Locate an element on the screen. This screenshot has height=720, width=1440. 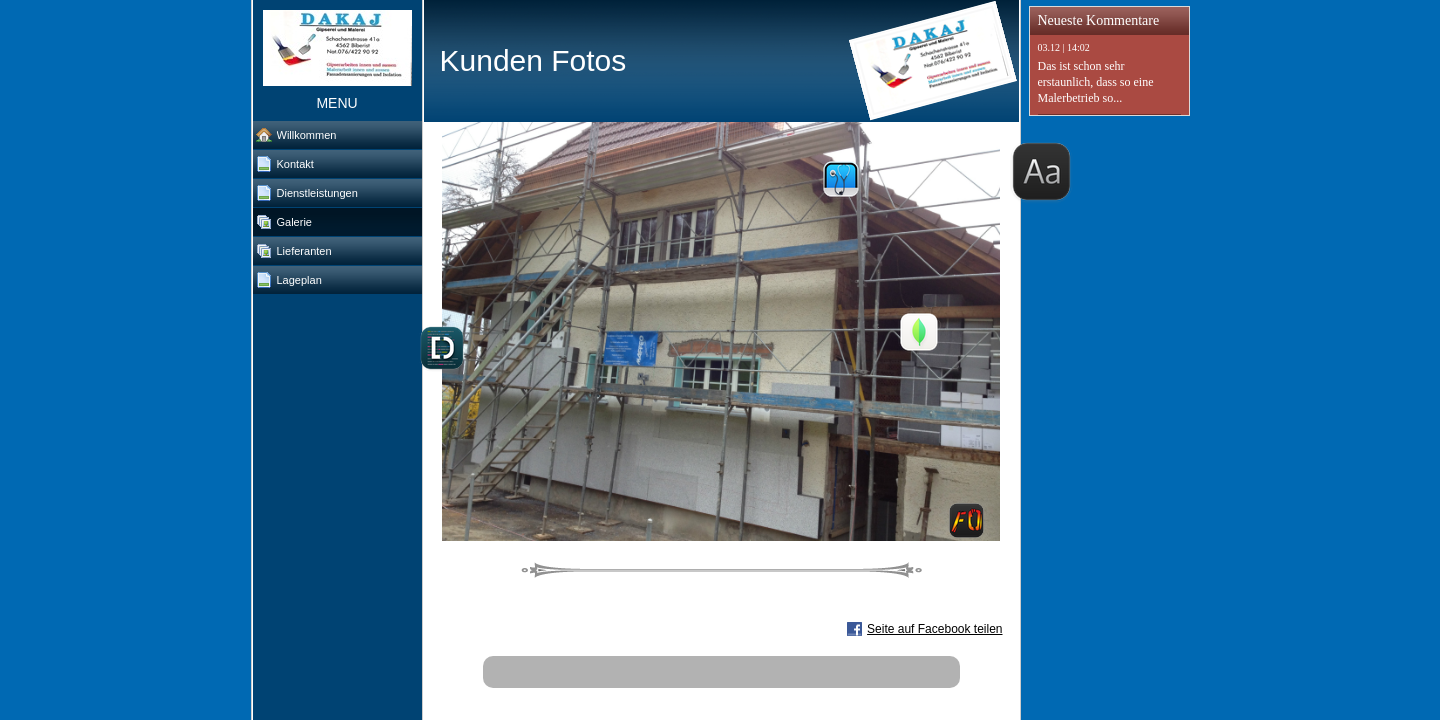
launch the flatout racing game is located at coordinates (966, 520).